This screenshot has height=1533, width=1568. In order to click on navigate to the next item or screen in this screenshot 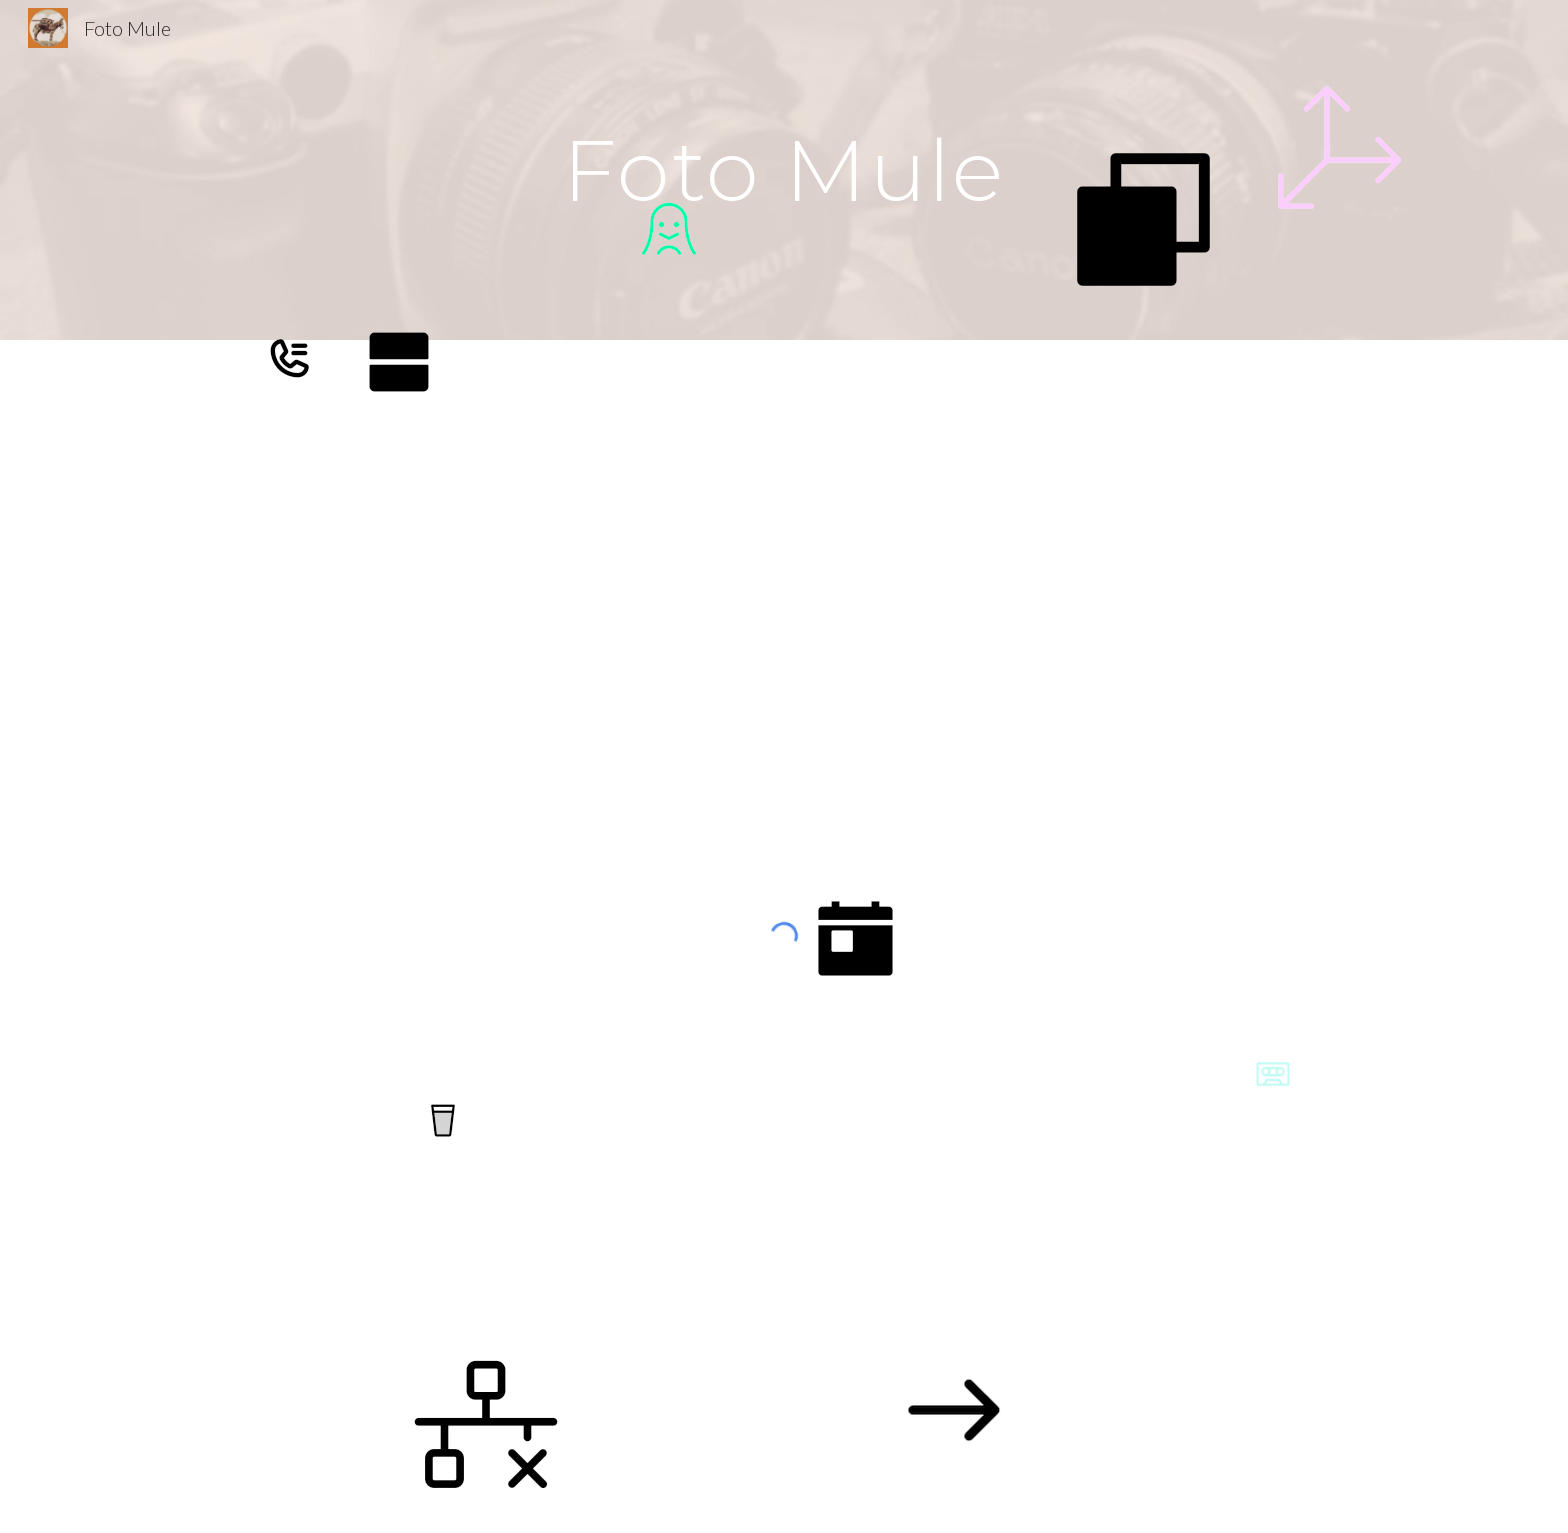, I will do `click(955, 1410)`.